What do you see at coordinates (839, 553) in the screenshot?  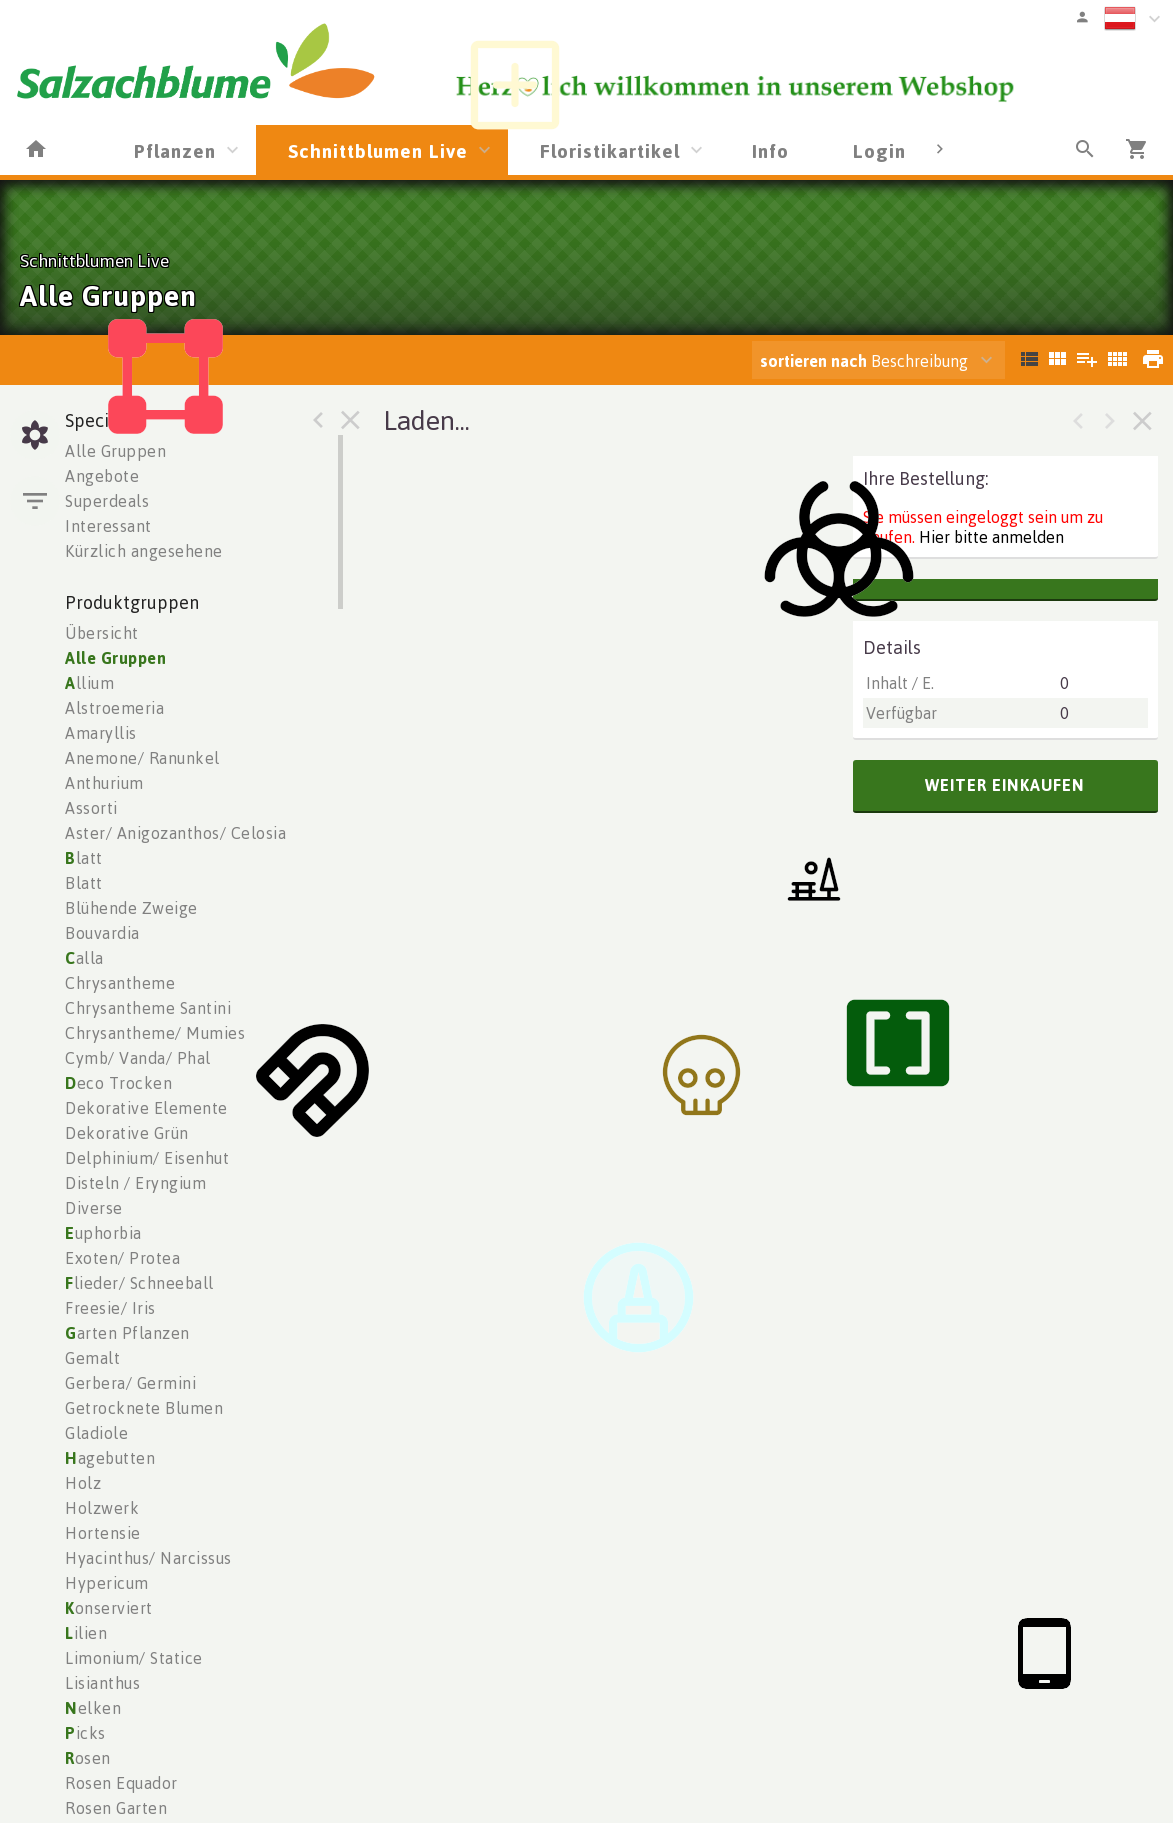 I see `indicates hazardous or dangerous content` at bounding box center [839, 553].